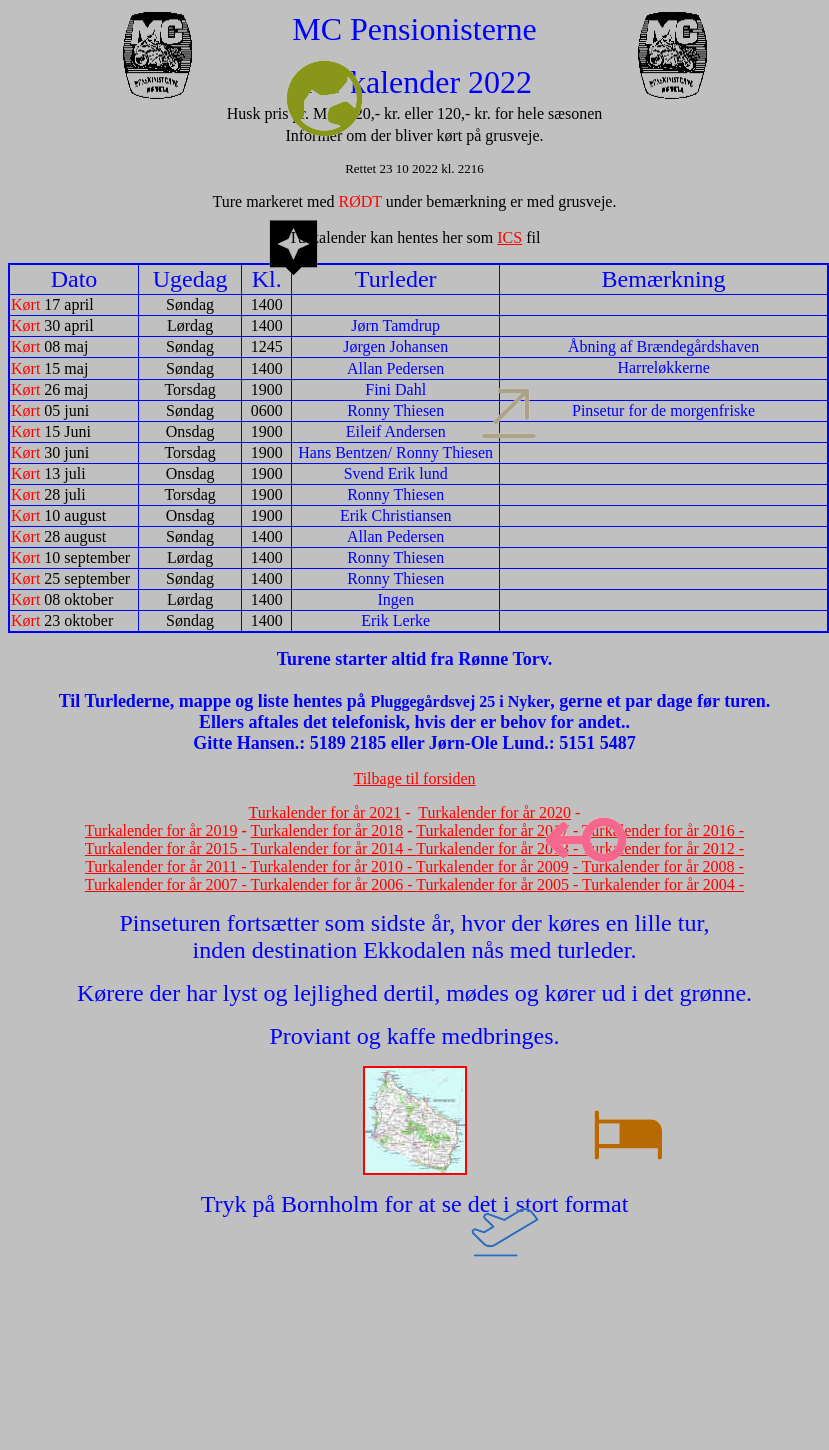  What do you see at coordinates (324, 98) in the screenshot?
I see `switch to international or global settings` at bounding box center [324, 98].